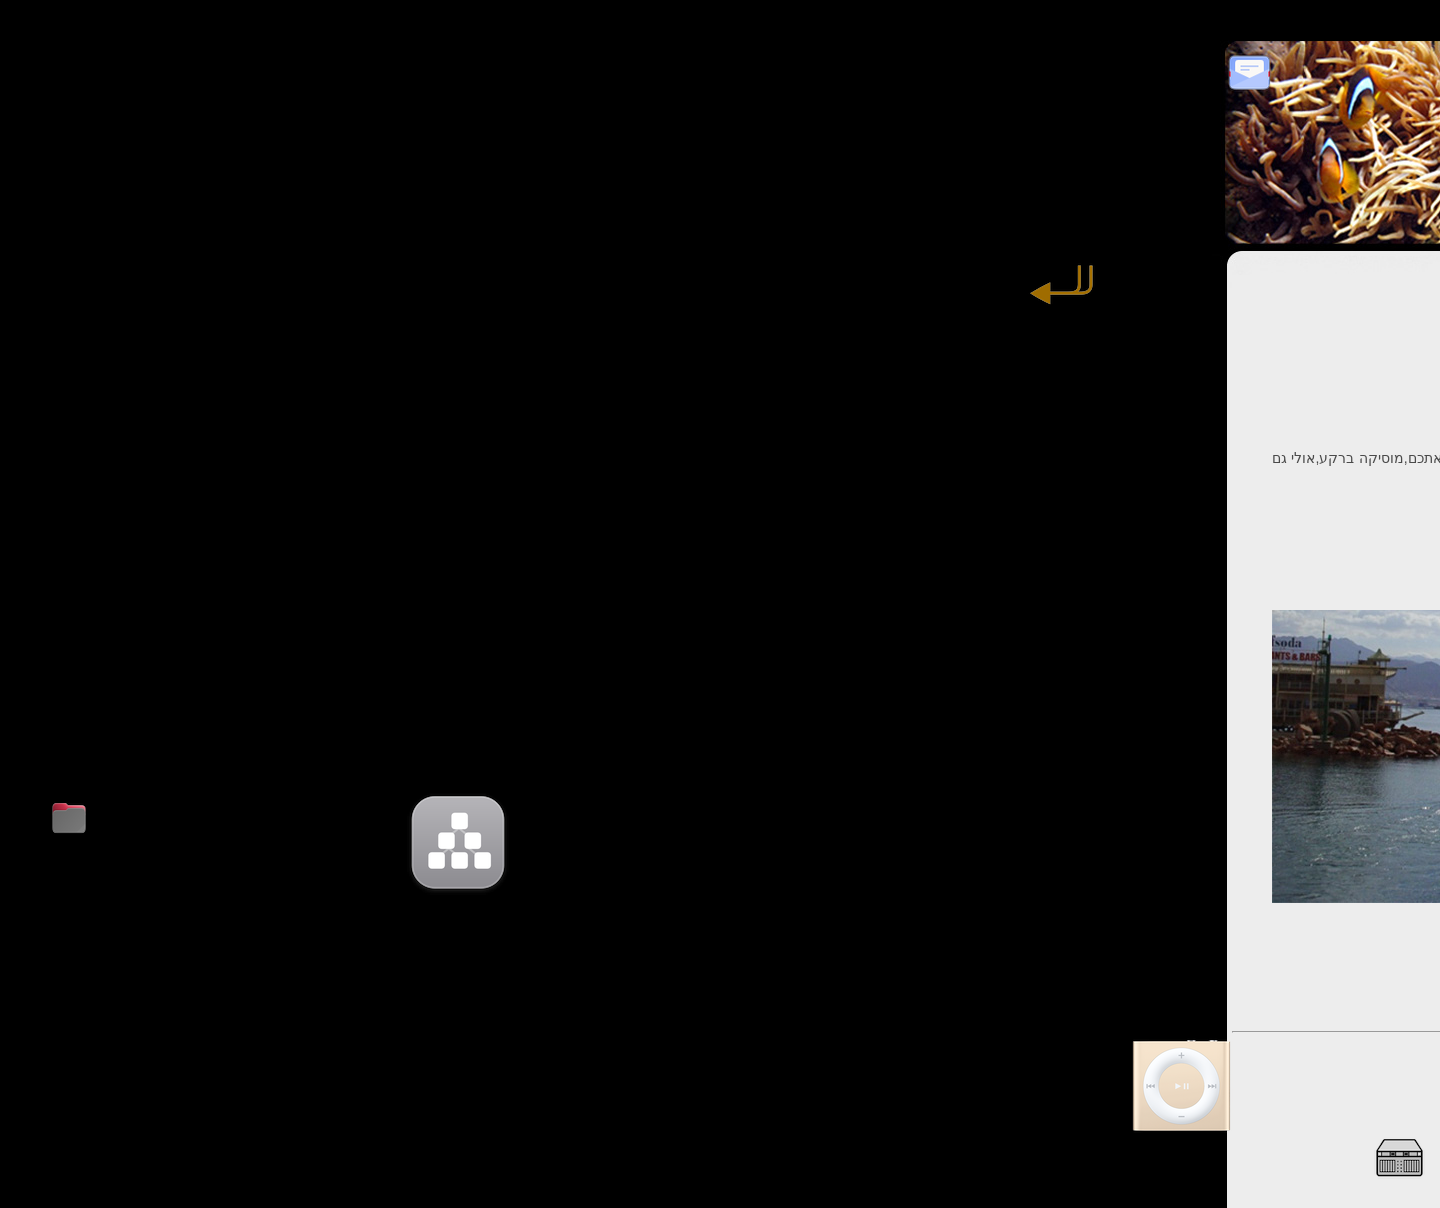 The image size is (1440, 1208). Describe the element at coordinates (69, 818) in the screenshot. I see `open folder to view contents` at that location.